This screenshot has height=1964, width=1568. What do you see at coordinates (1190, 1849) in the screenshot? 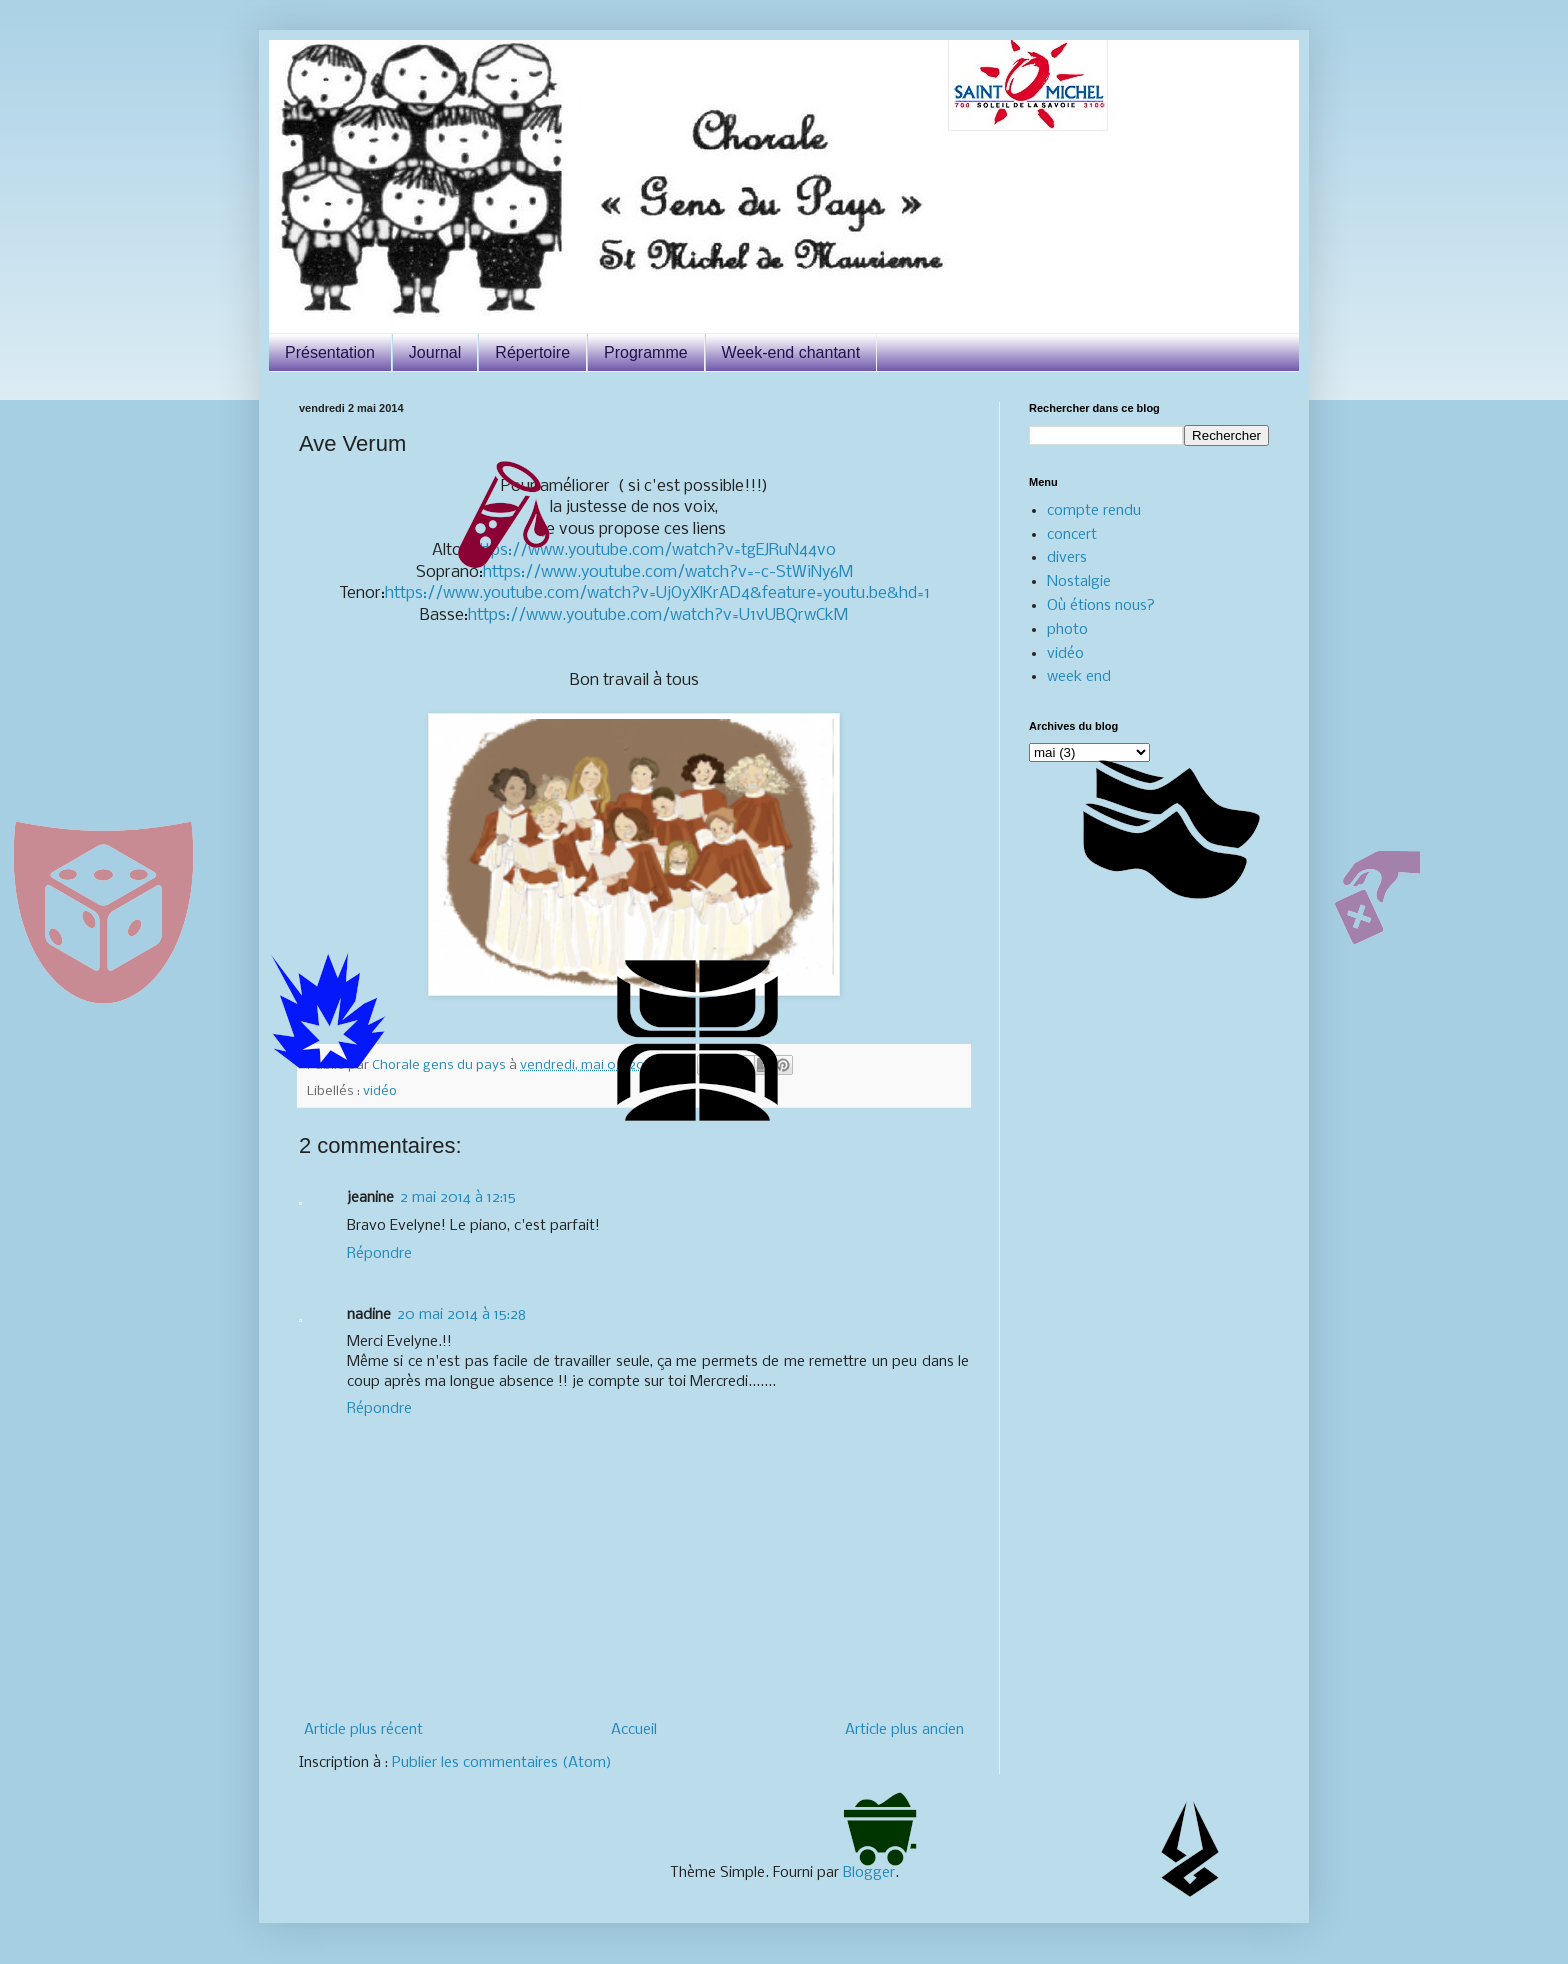
I see `hades or underworld themed game element` at bounding box center [1190, 1849].